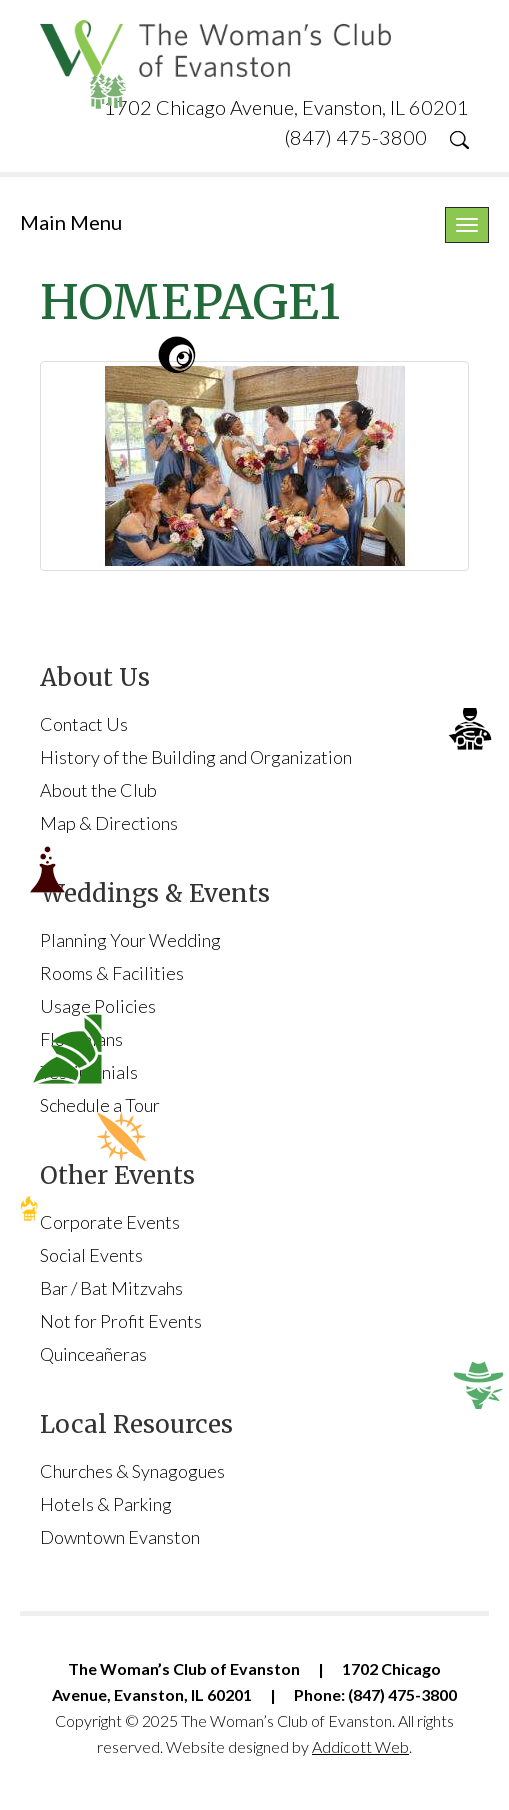  I want to click on indicates outlaw or bandit character type, so click(478, 1384).